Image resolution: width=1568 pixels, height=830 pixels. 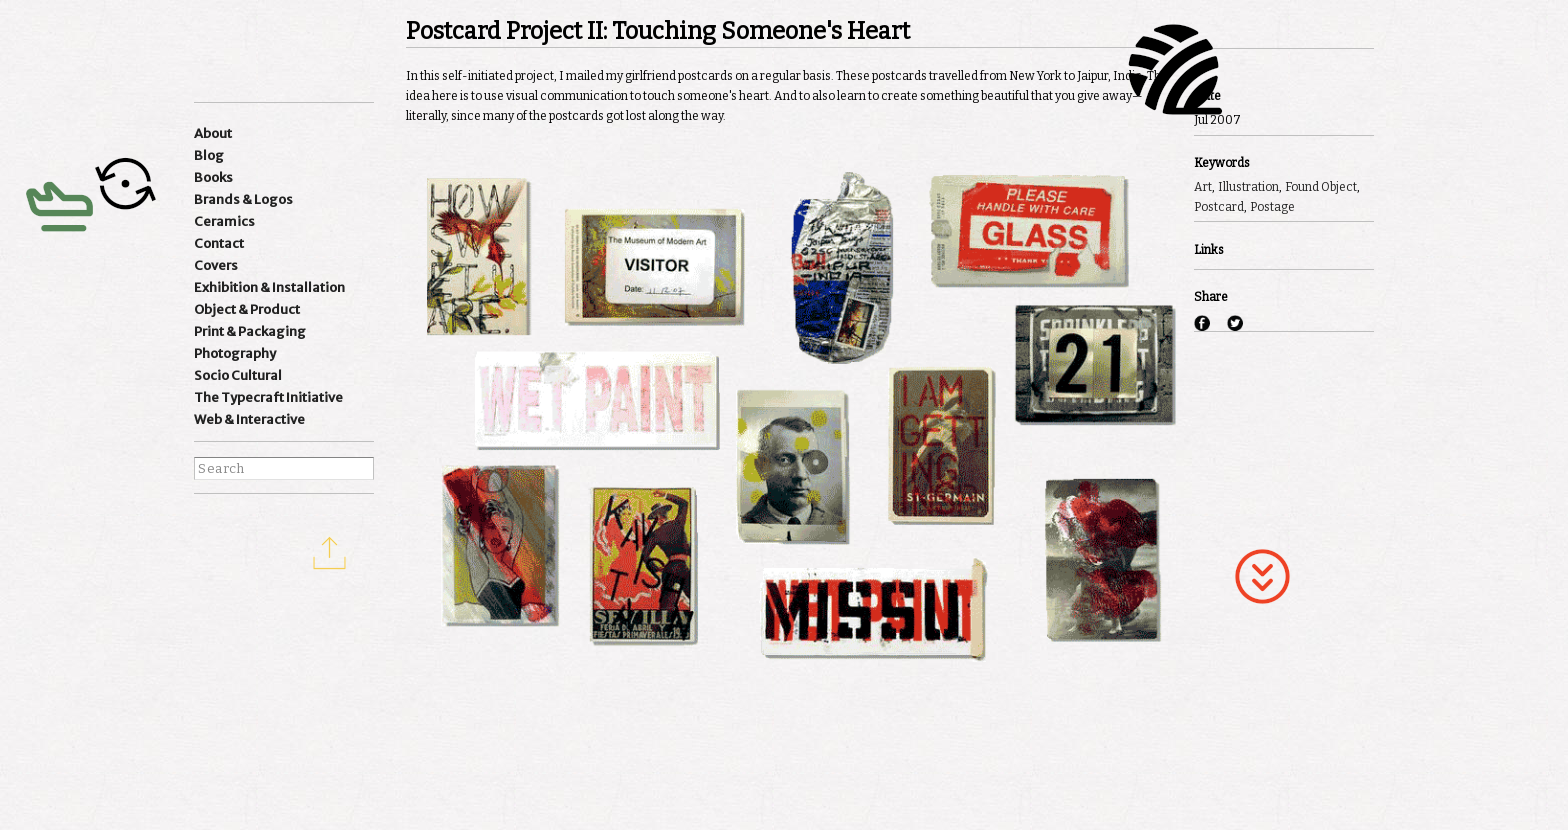 I want to click on reopen a previously closed issue, so click(x=126, y=185).